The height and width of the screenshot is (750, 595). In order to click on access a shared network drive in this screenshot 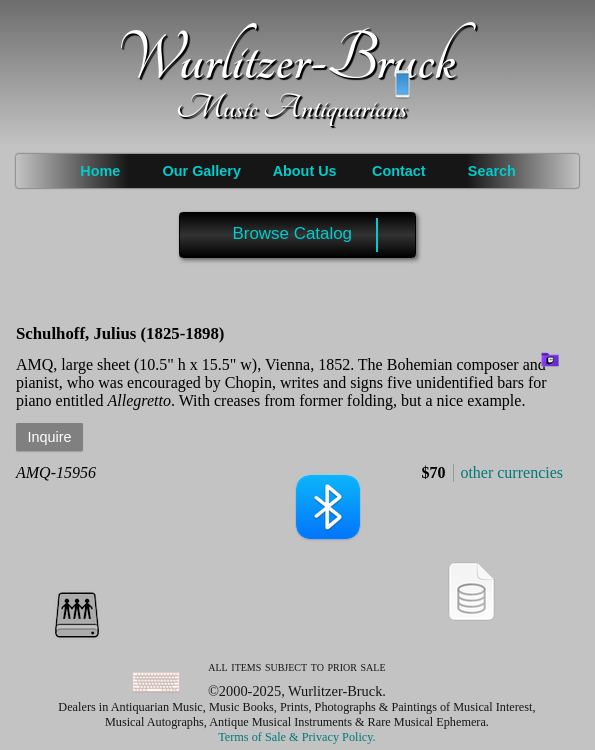, I will do `click(77, 615)`.